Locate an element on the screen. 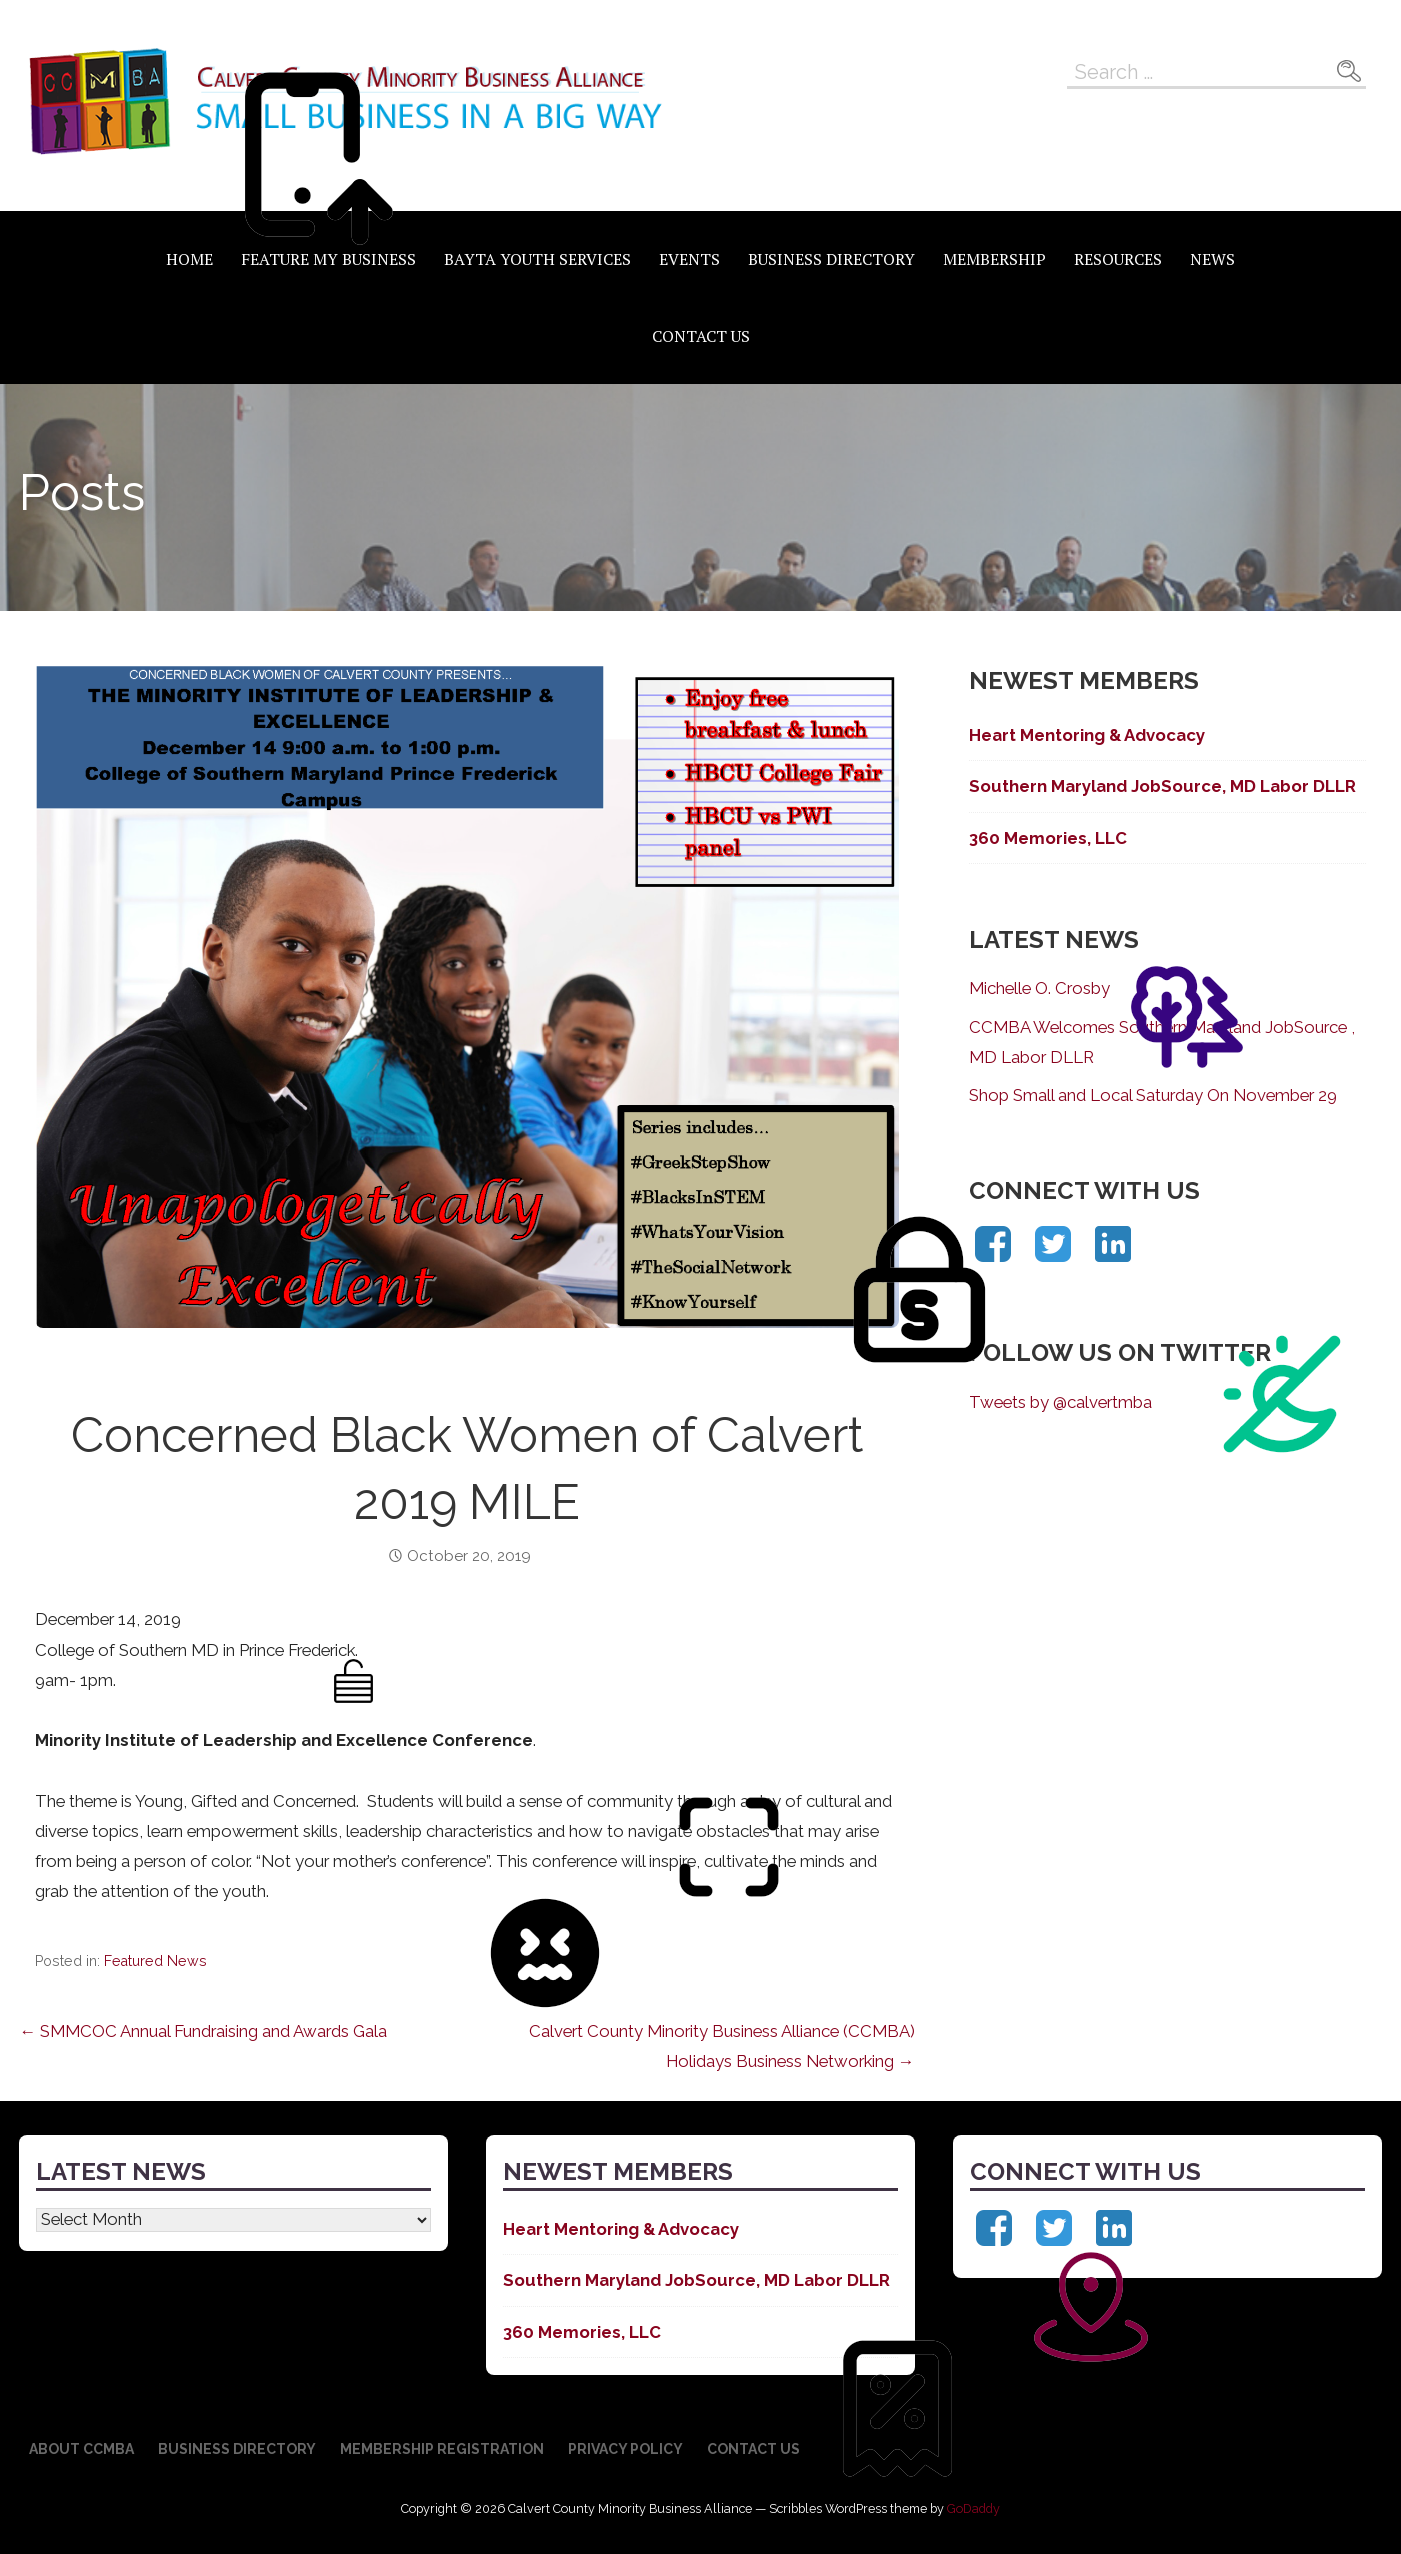 The width and height of the screenshot is (1401, 2554). maximize window to full screen is located at coordinates (729, 1847).